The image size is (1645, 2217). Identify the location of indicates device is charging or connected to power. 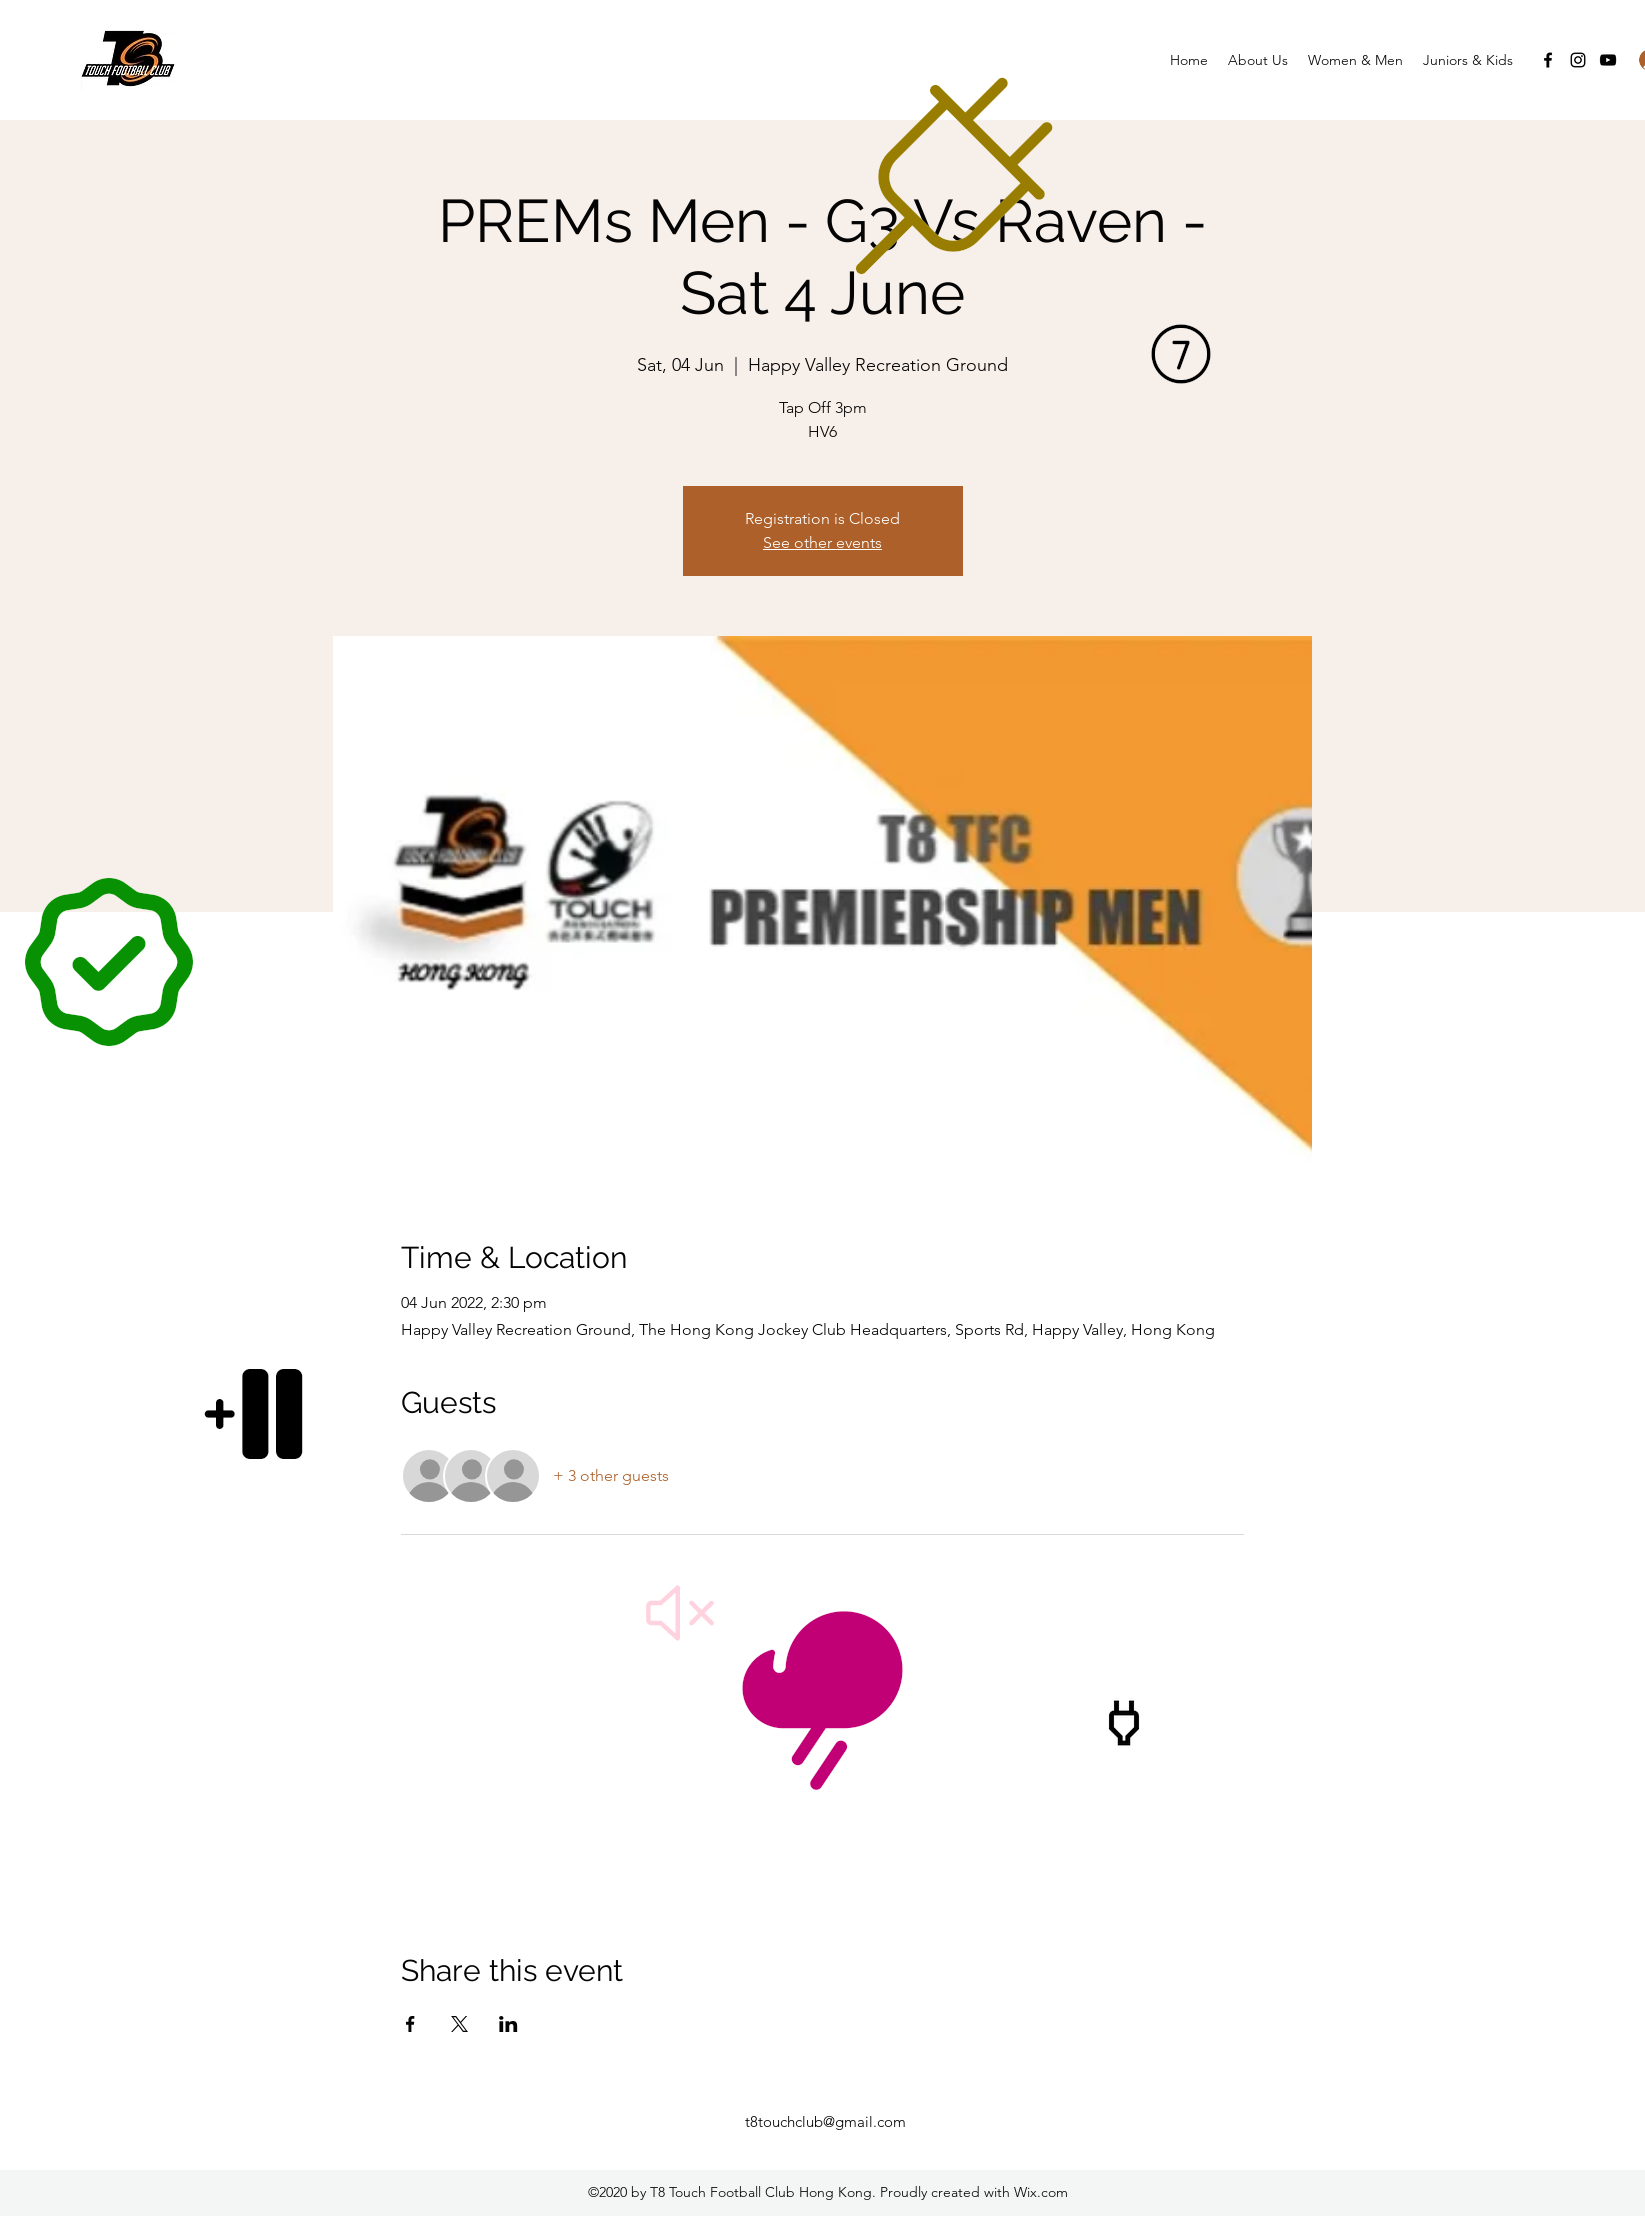
(1124, 1723).